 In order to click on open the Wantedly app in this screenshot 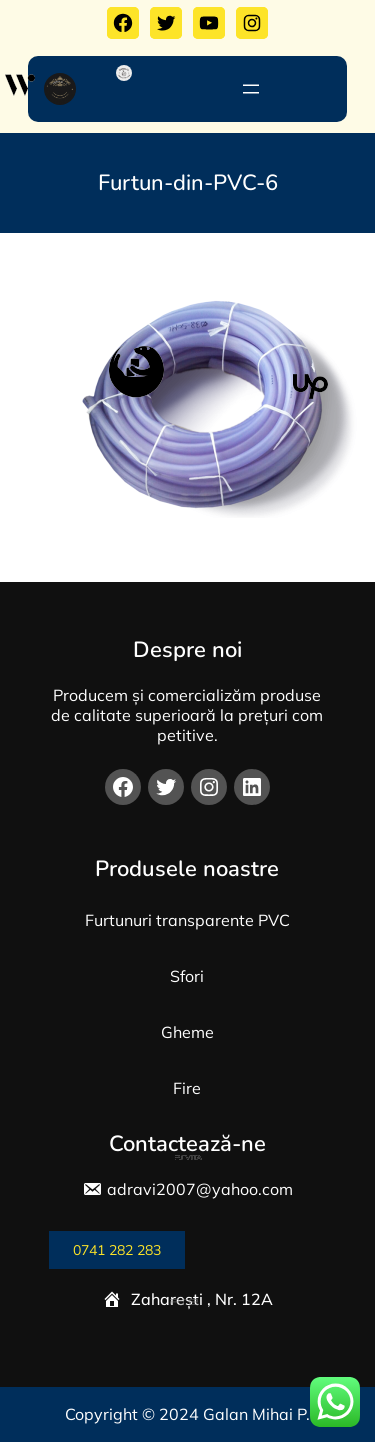, I will do `click(20, 85)`.